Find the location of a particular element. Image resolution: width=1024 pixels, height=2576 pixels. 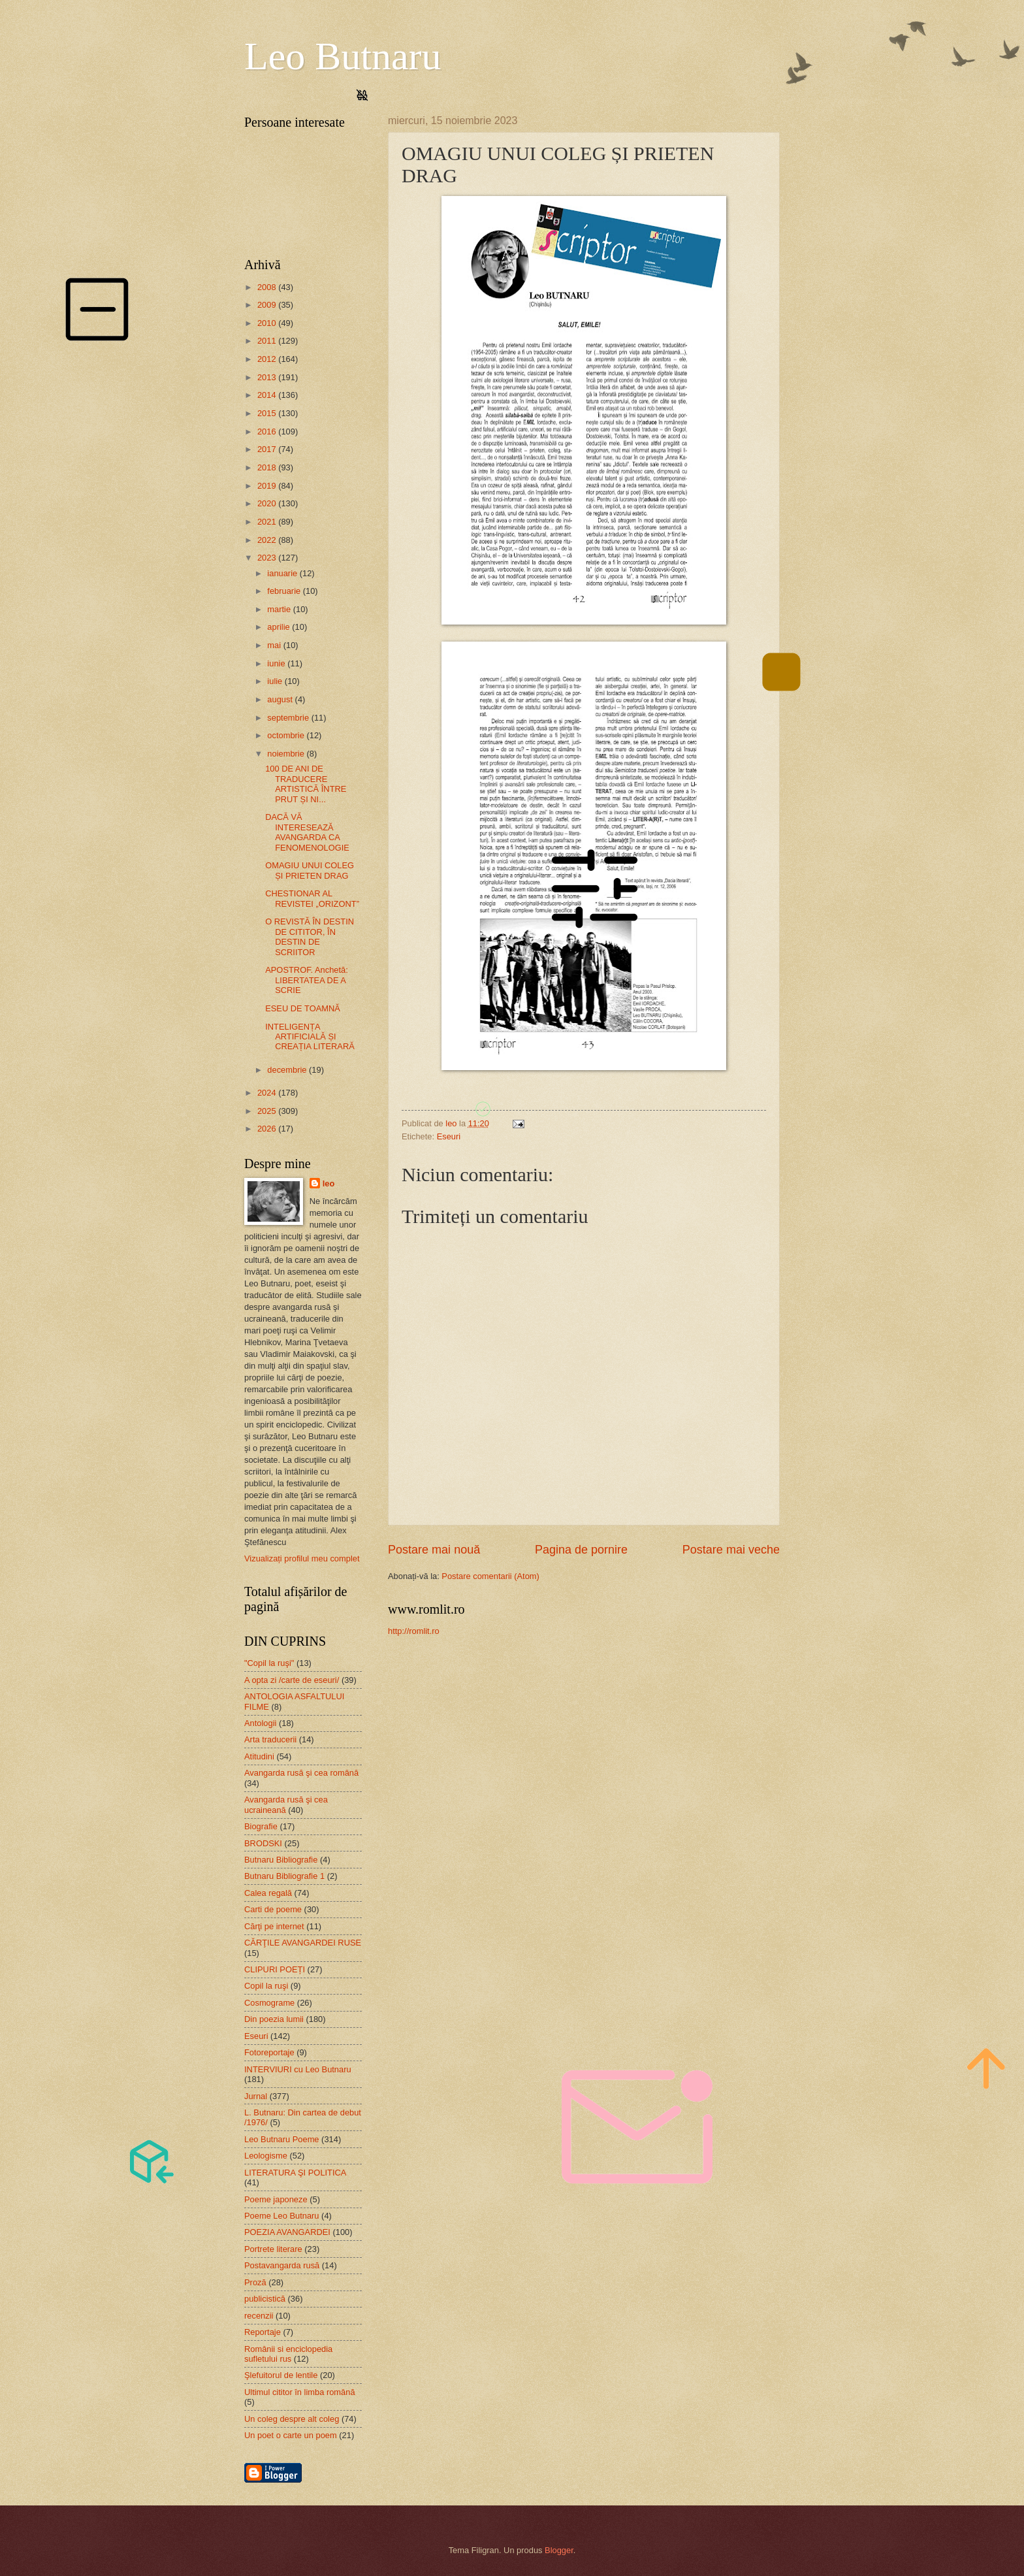

indicates unread messages or notifications is located at coordinates (637, 2127).